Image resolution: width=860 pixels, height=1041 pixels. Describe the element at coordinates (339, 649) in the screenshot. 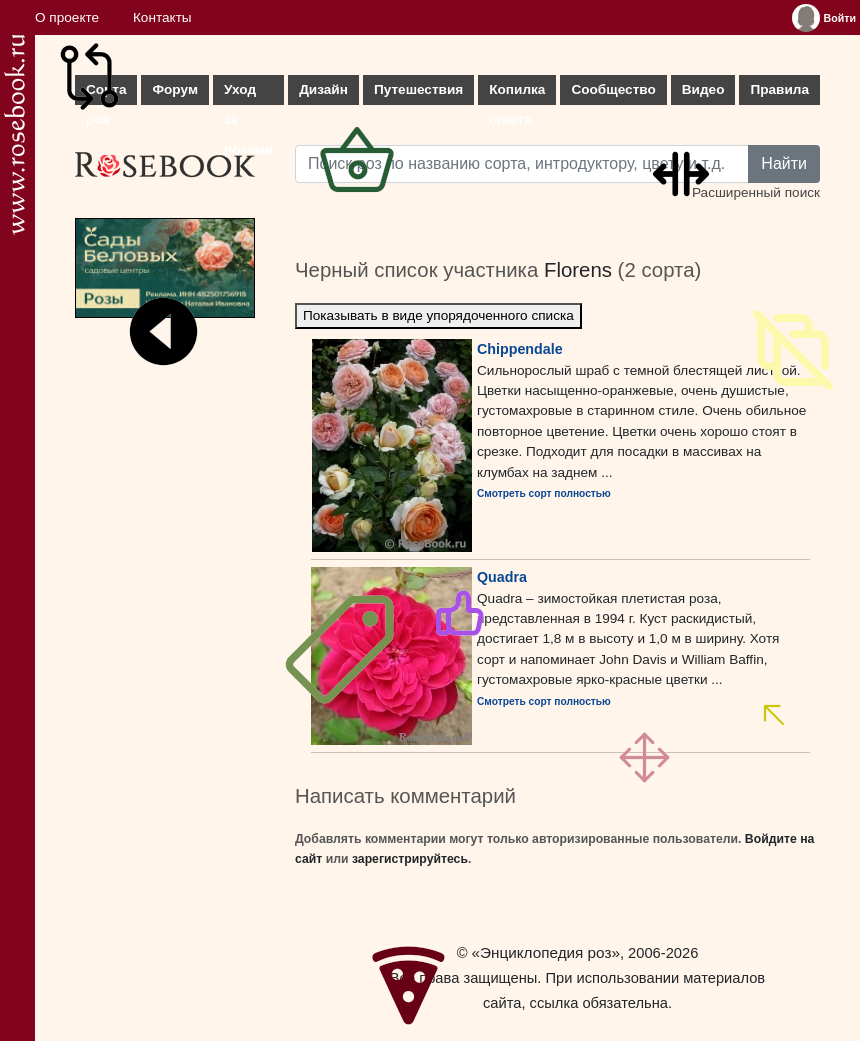

I see `add a tag or label to an item` at that location.